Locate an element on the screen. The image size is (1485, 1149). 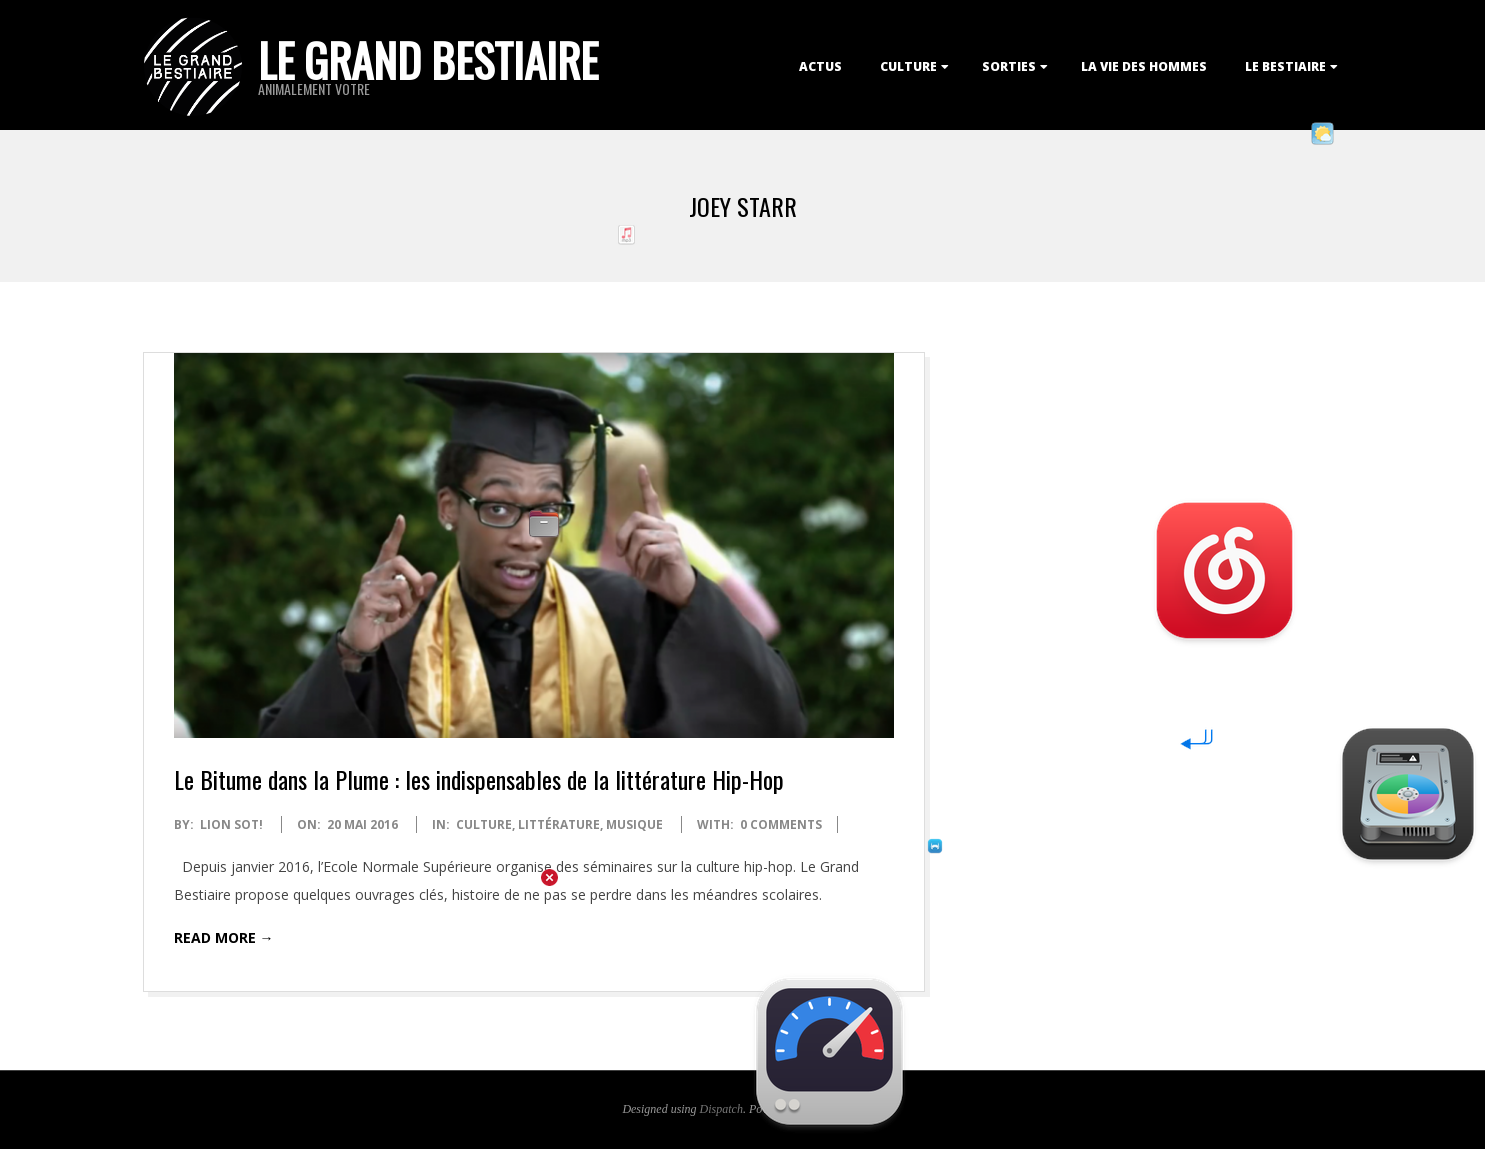
open the weather app is located at coordinates (1322, 133).